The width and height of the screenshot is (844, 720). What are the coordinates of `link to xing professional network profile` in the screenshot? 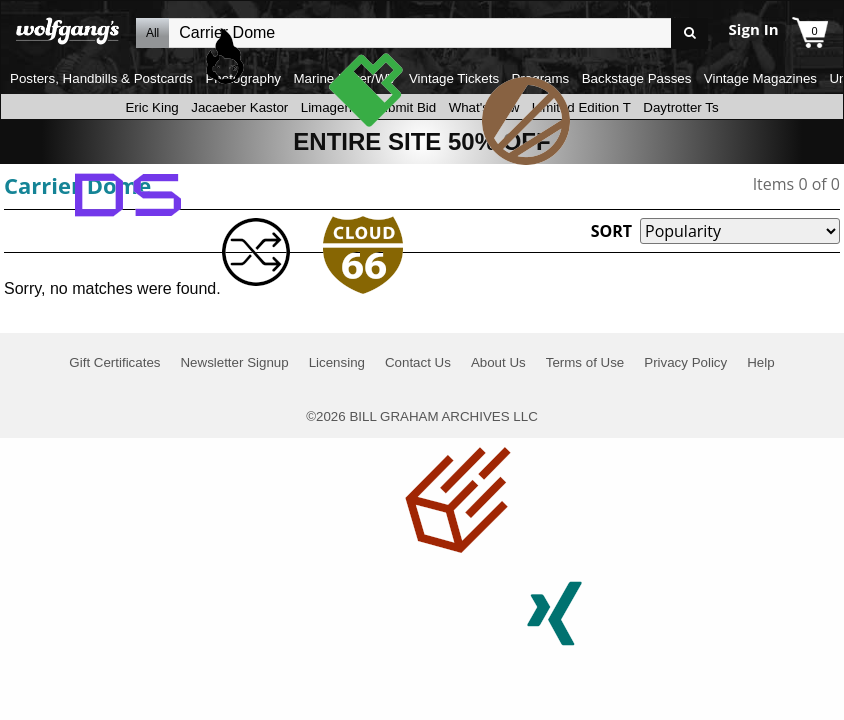 It's located at (554, 613).